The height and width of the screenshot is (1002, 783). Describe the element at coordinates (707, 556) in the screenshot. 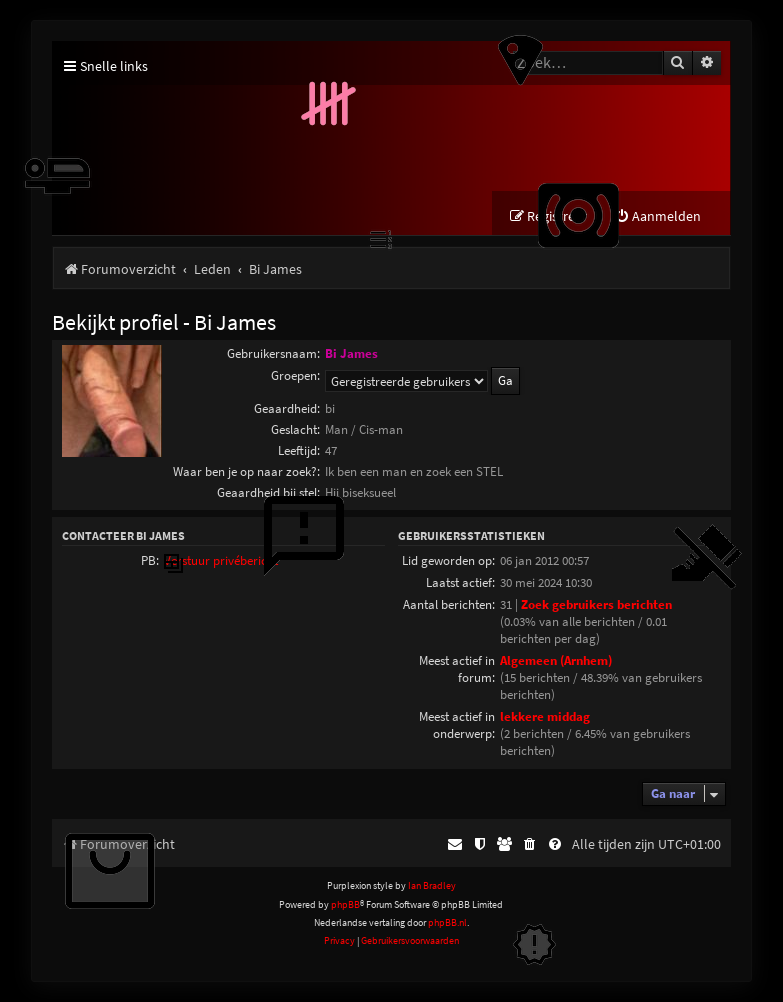

I see `indicates a restricted area where walking is prohibited` at that location.